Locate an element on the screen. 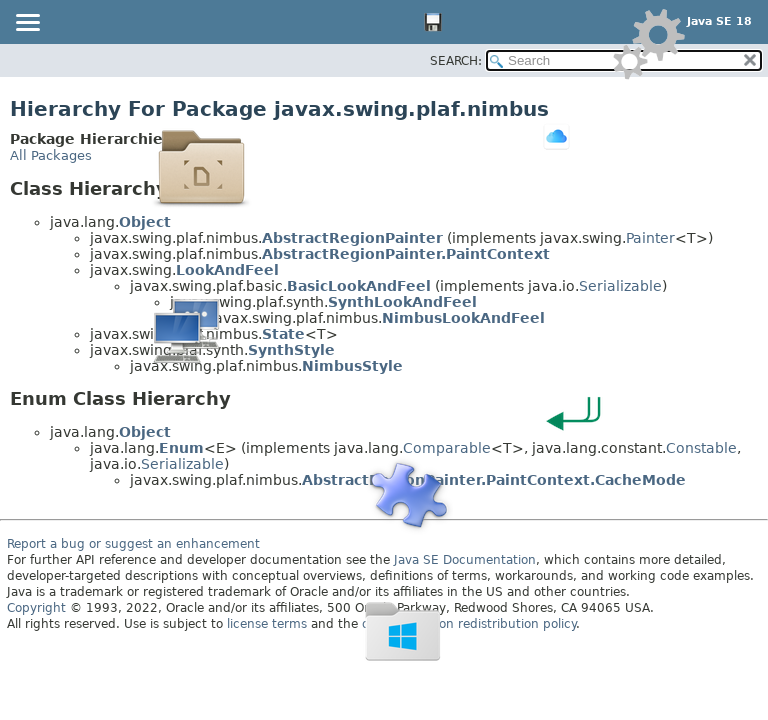 This screenshot has height=720, width=768. indicates an add-on or plugin file type is located at coordinates (407, 494).